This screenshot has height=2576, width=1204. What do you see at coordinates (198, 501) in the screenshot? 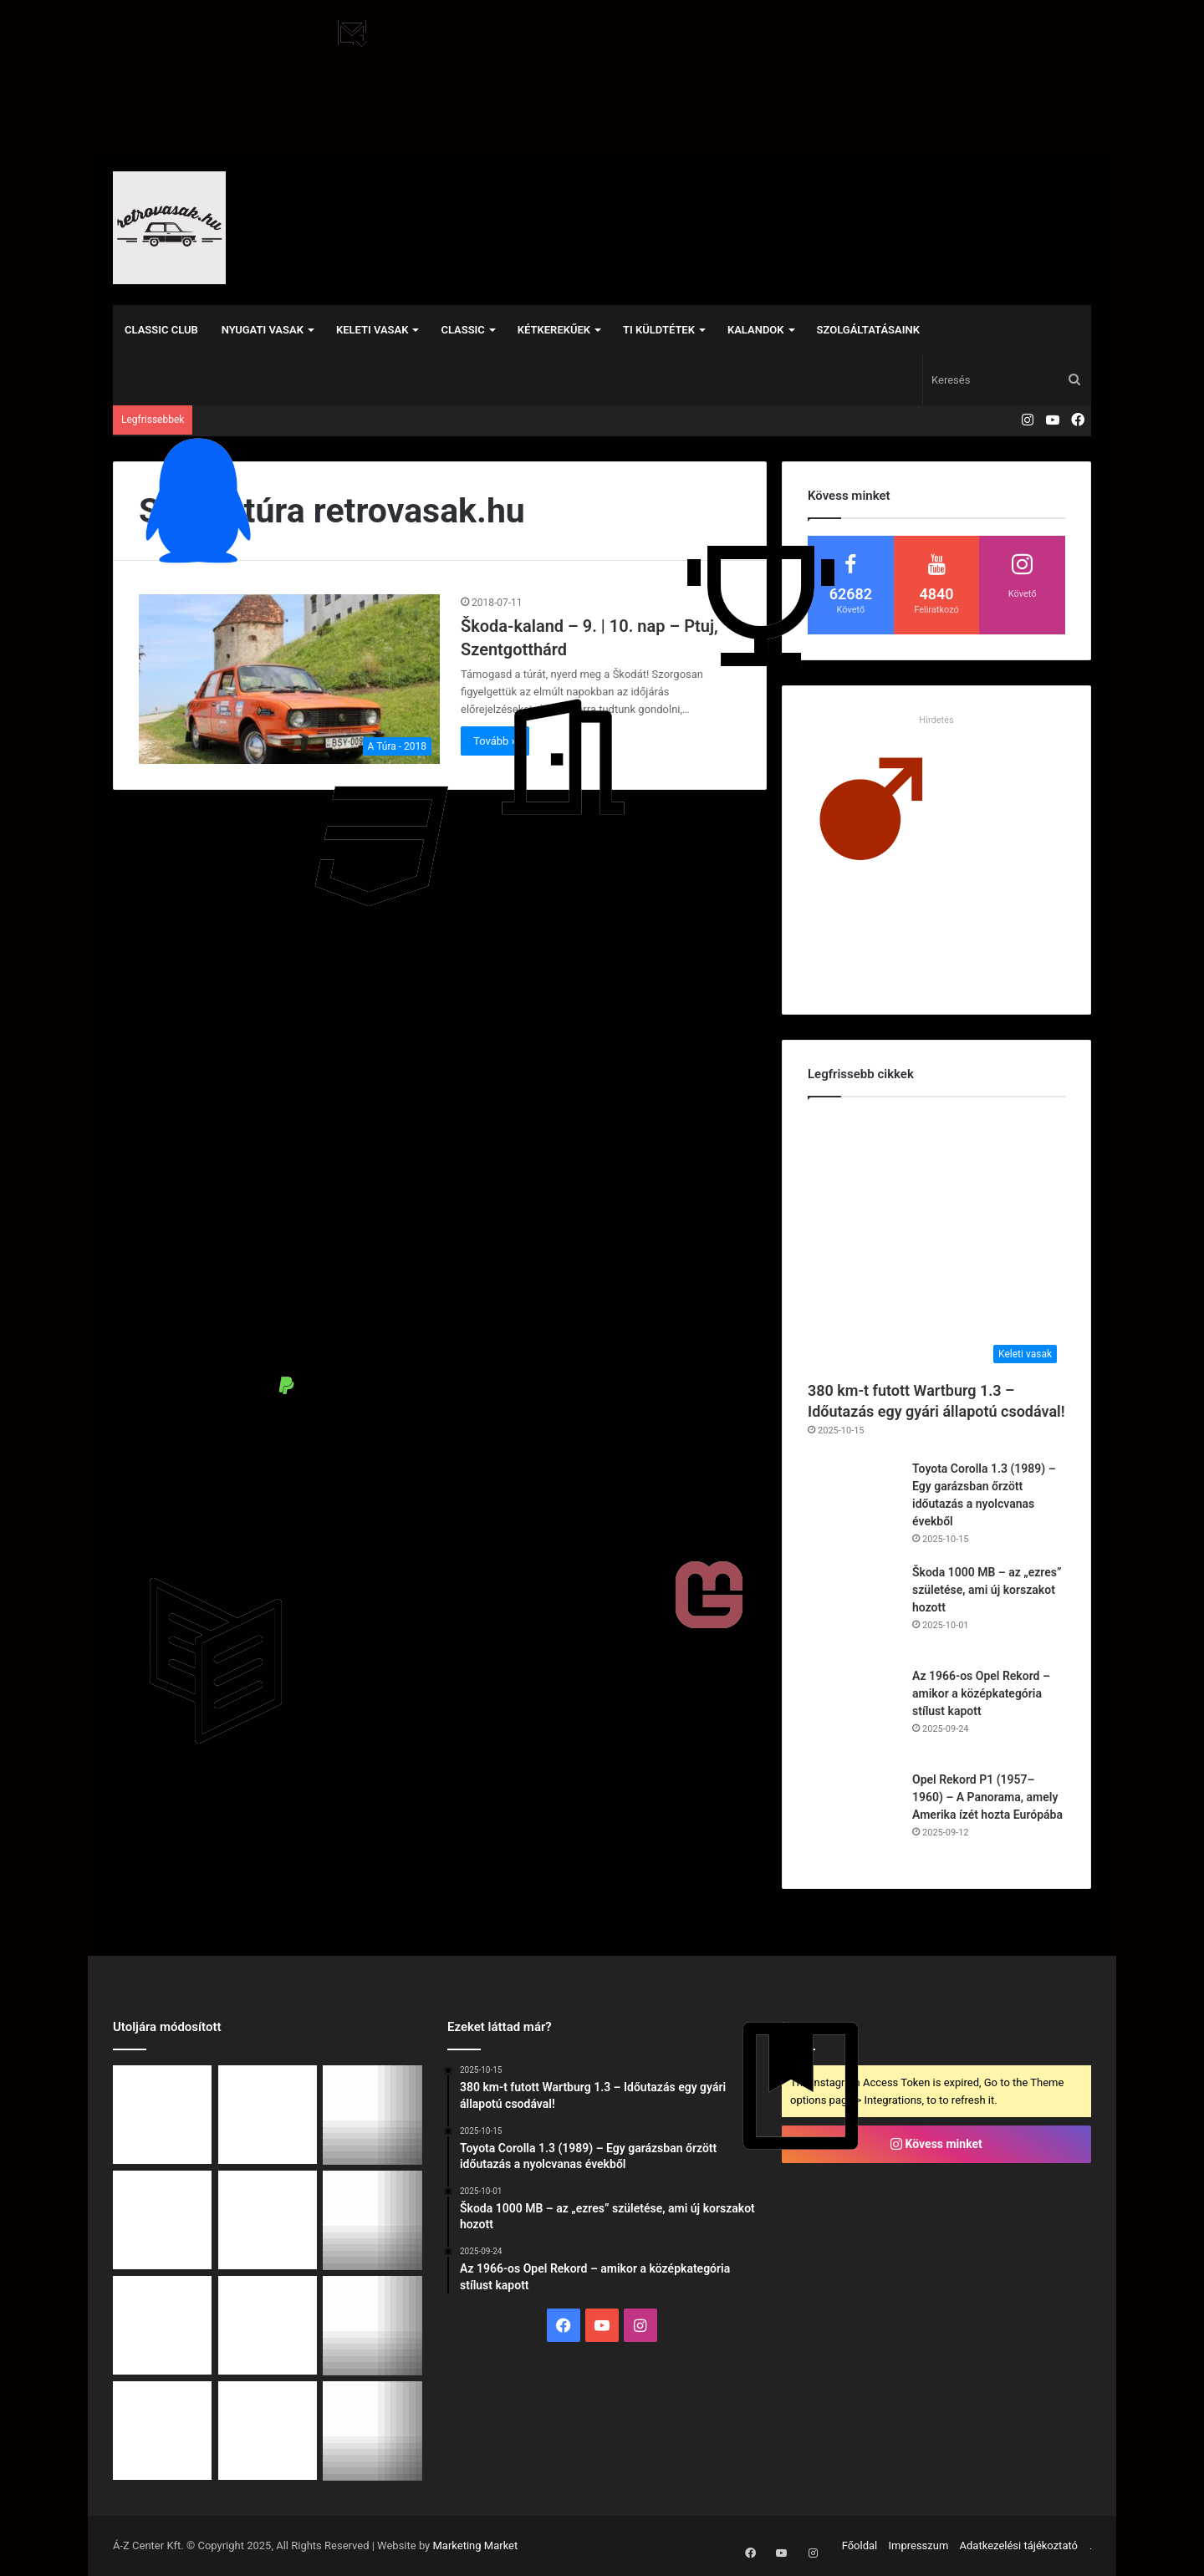
I see `open QQ messaging app` at bounding box center [198, 501].